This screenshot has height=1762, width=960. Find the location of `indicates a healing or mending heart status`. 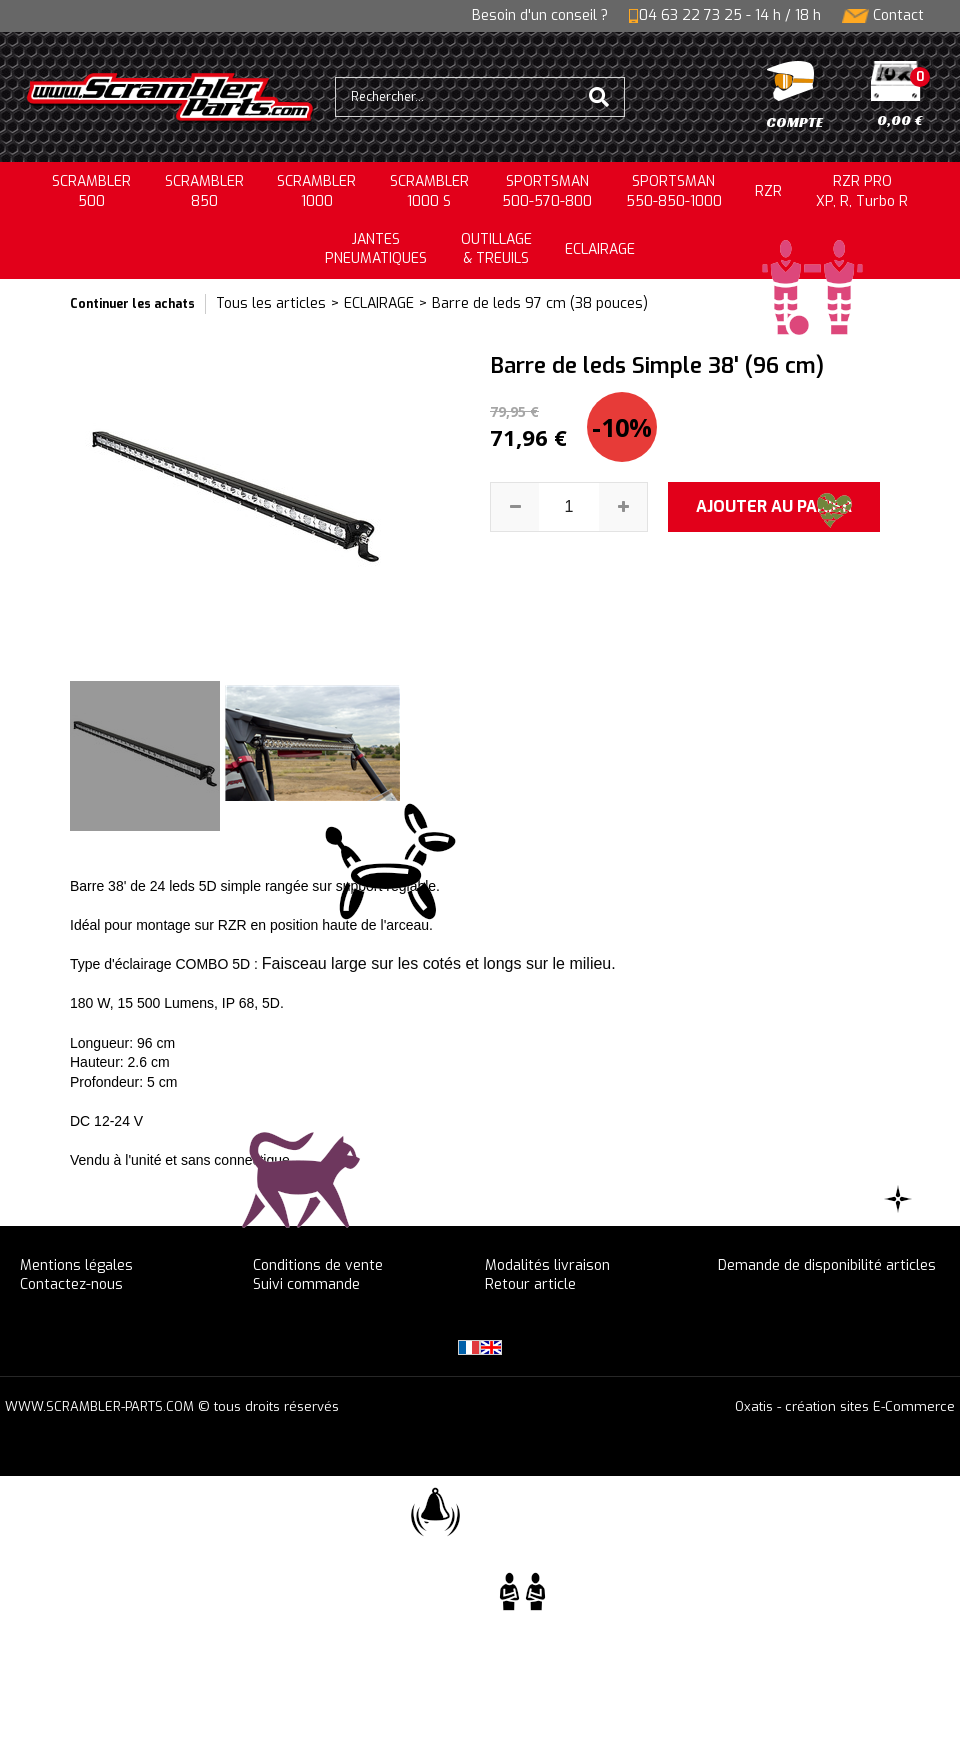

indicates a healing or mending heart status is located at coordinates (834, 510).